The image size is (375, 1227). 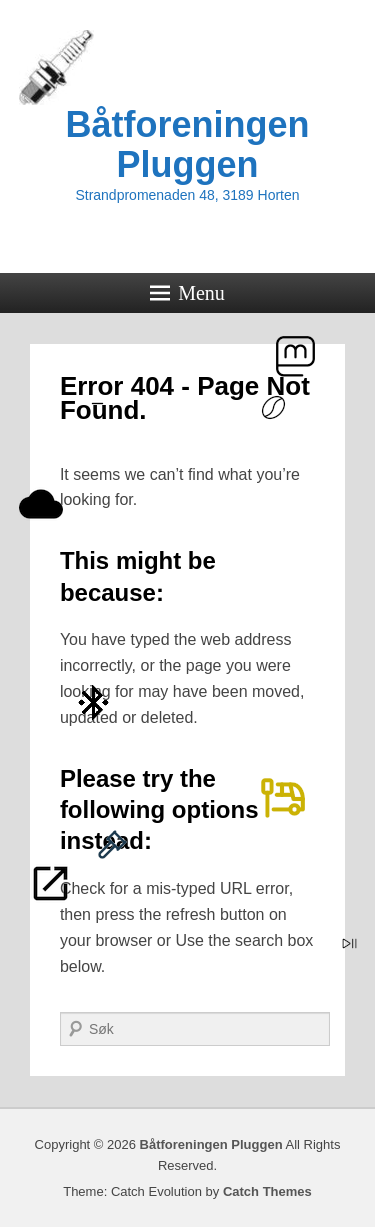 I want to click on toggle between play and pause for media playback, so click(x=349, y=943).